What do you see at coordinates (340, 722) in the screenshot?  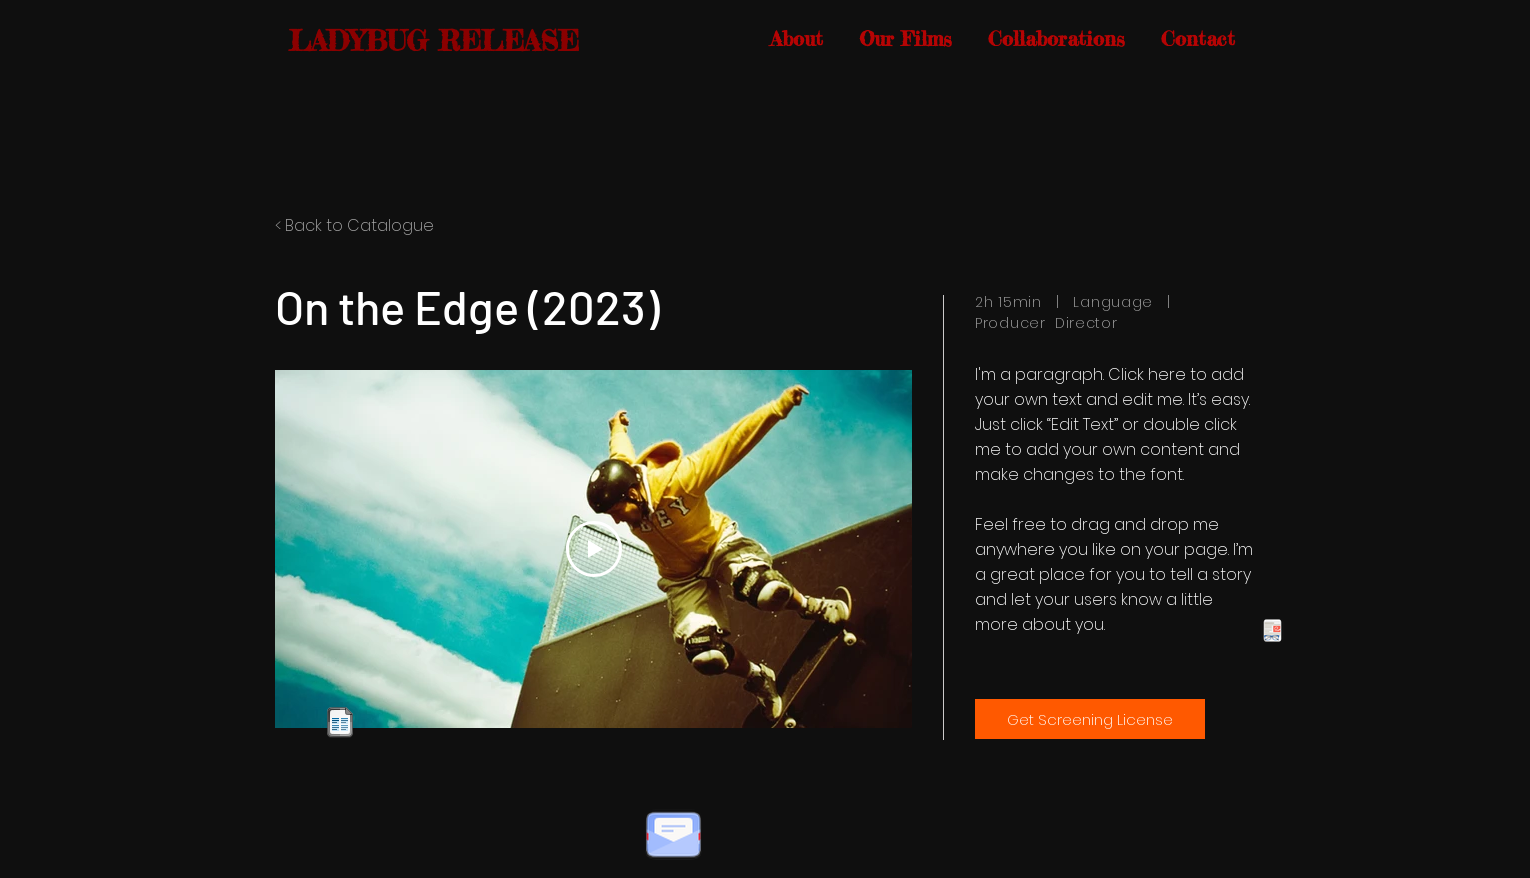 I see `libreoffice master document file type` at bounding box center [340, 722].